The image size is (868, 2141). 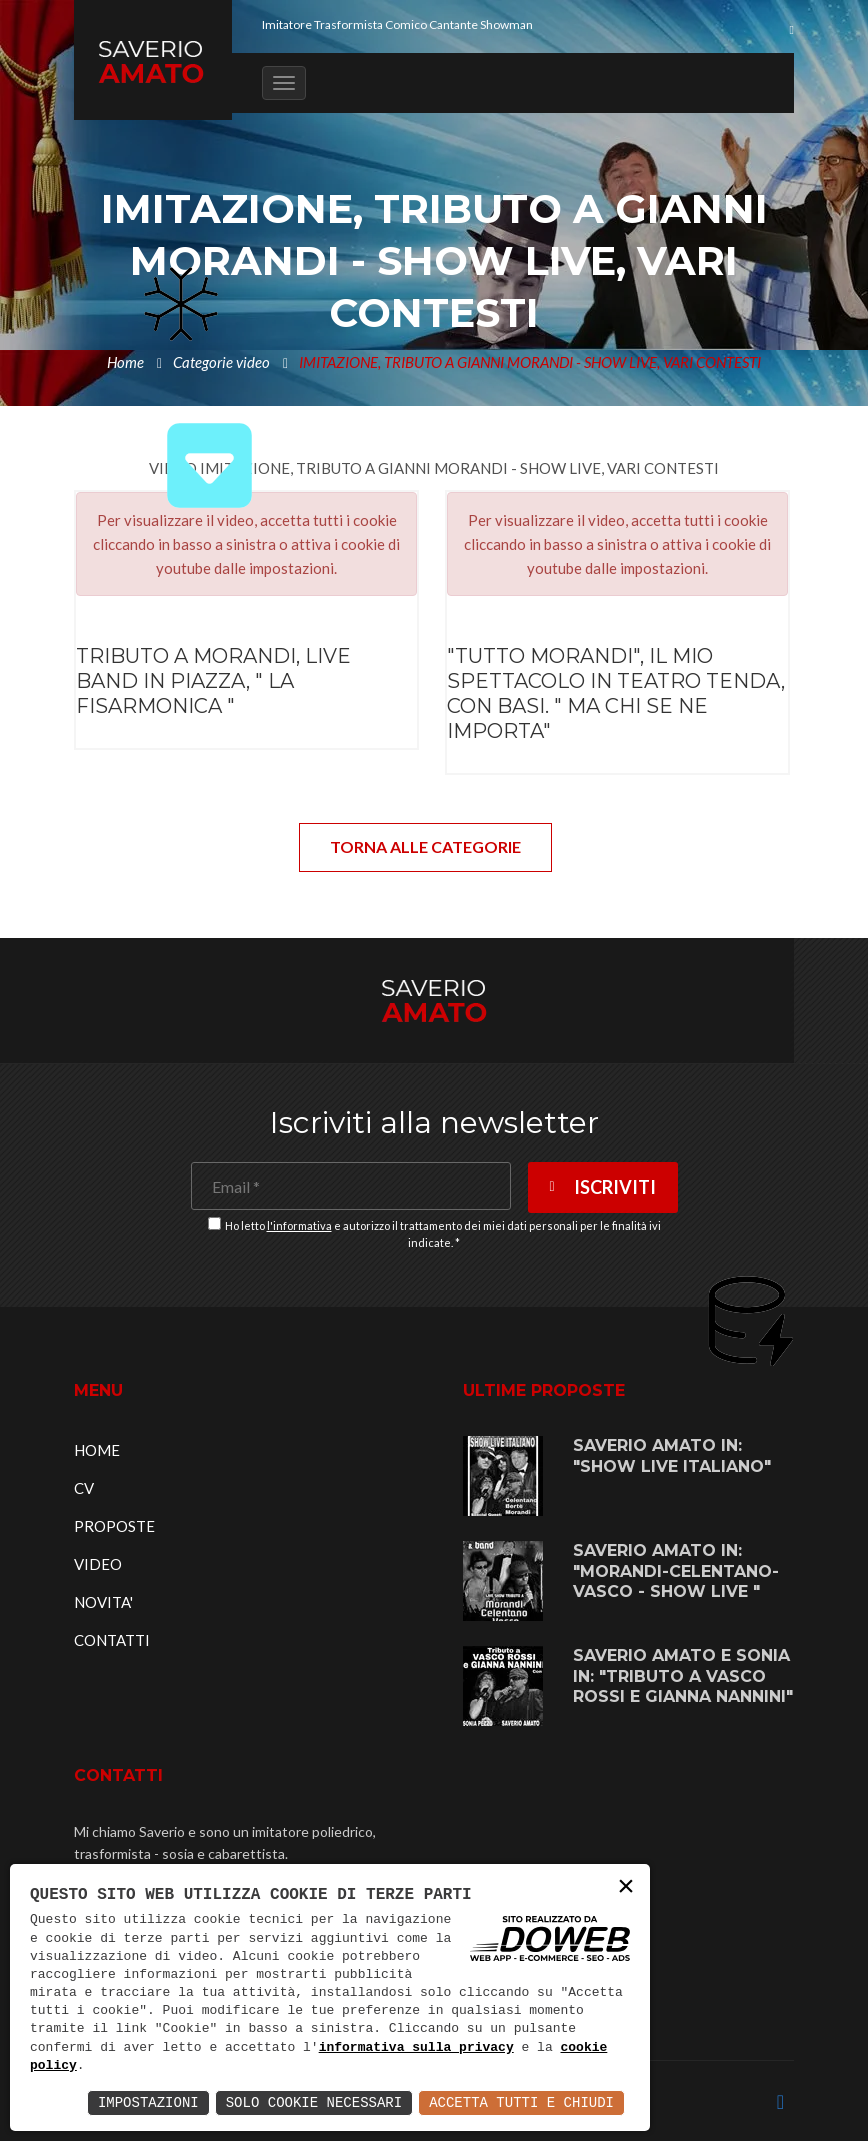 I want to click on activate cooling or air conditioning mode, so click(x=181, y=304).